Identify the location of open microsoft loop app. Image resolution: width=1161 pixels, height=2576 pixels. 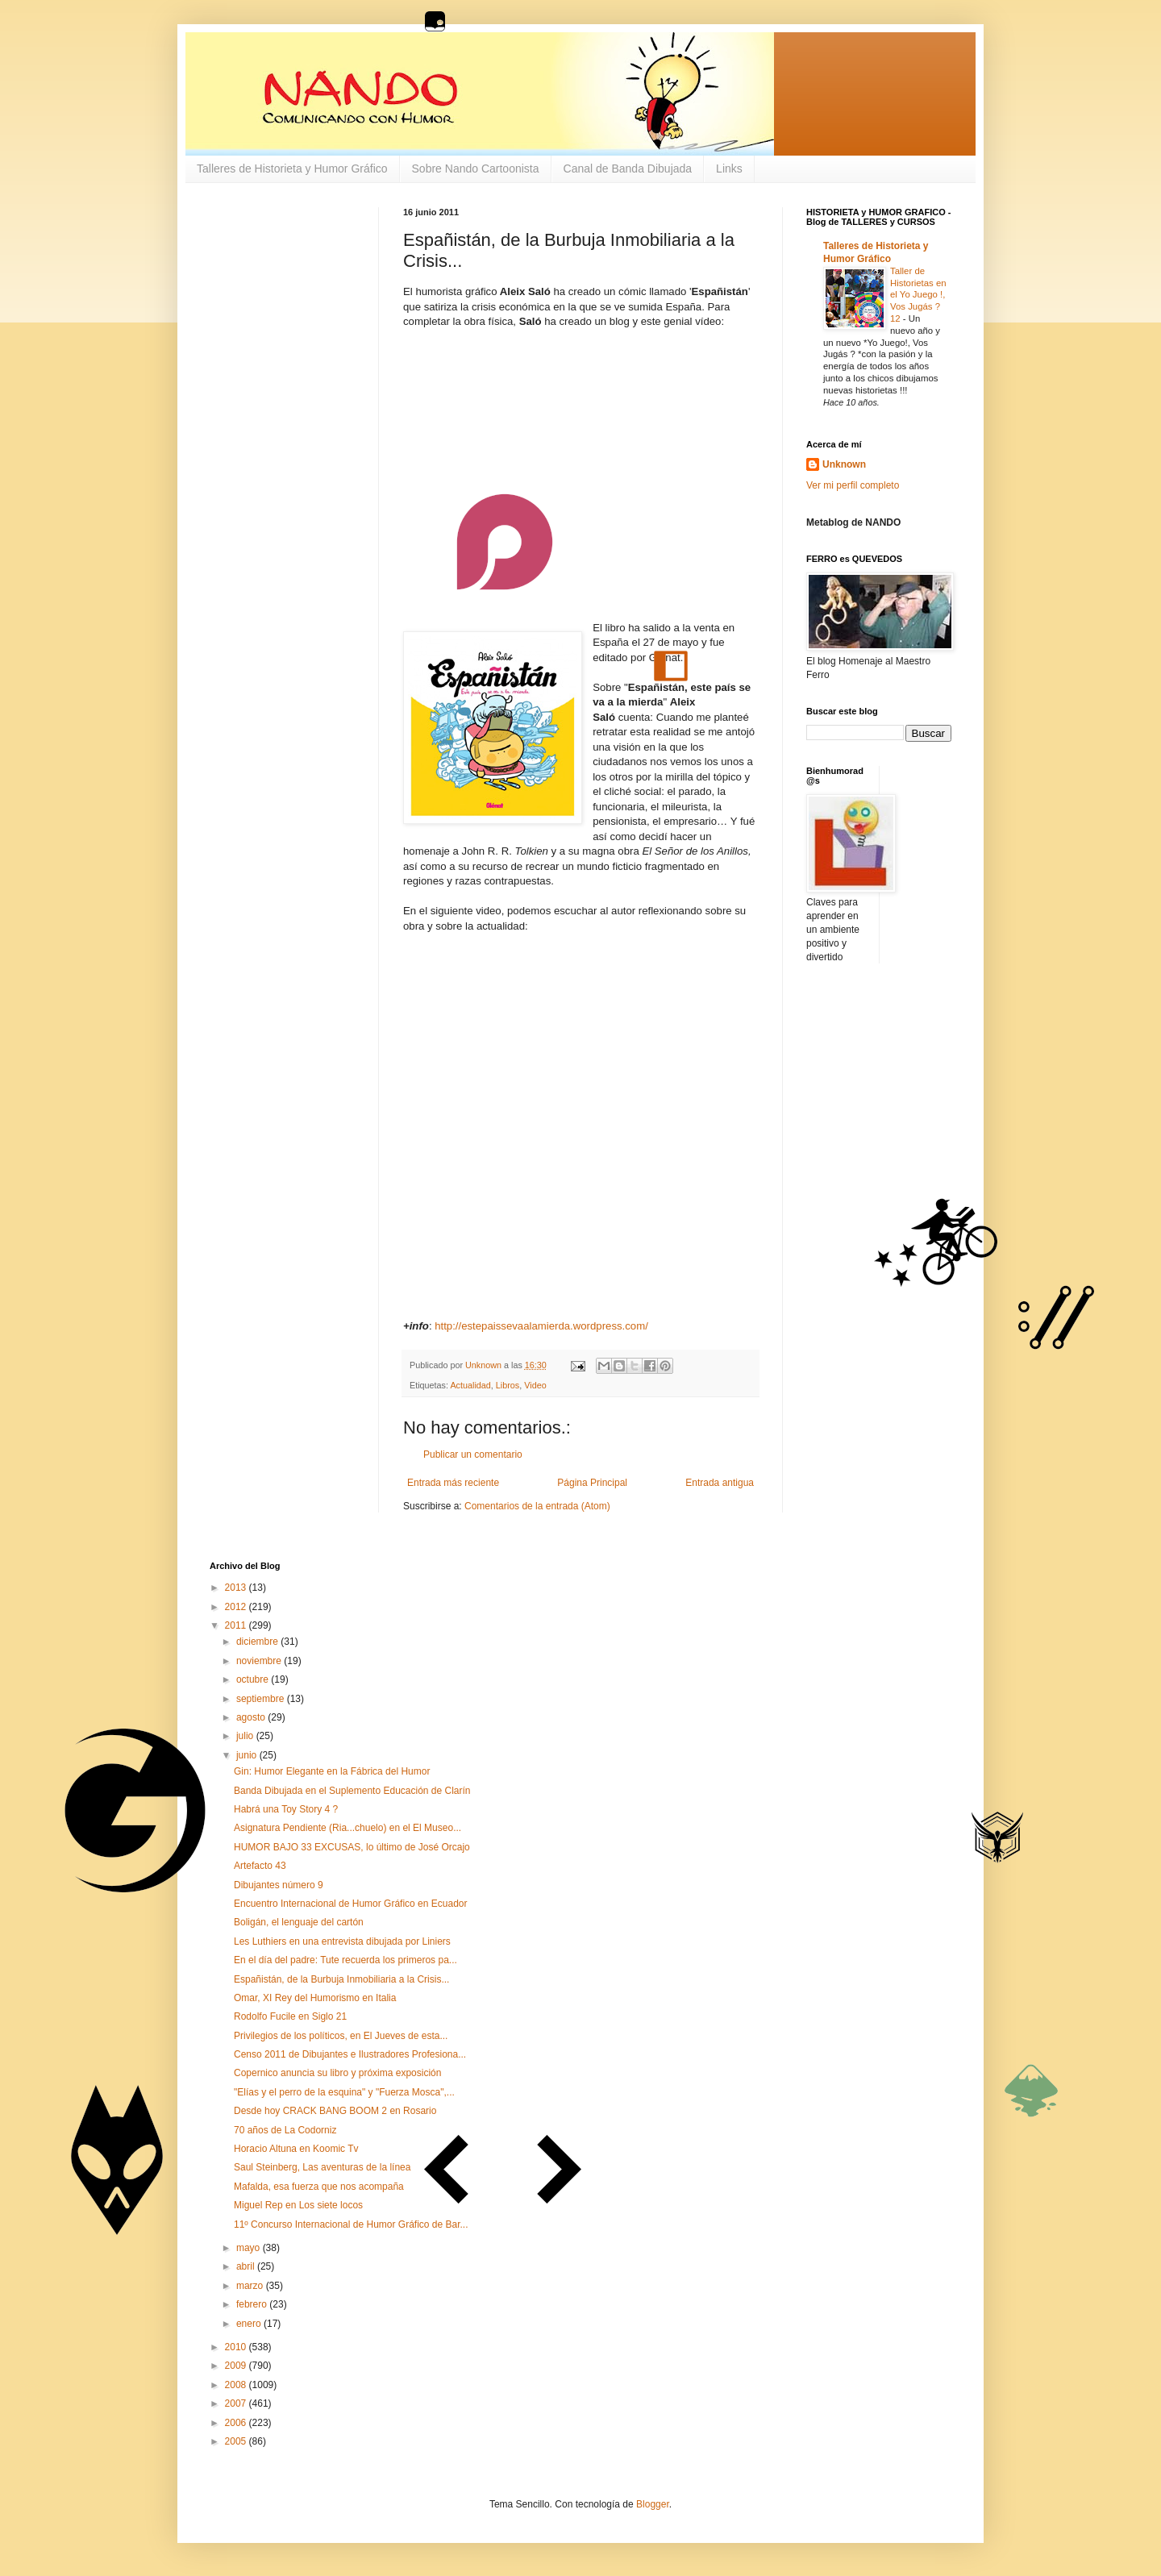
(505, 542).